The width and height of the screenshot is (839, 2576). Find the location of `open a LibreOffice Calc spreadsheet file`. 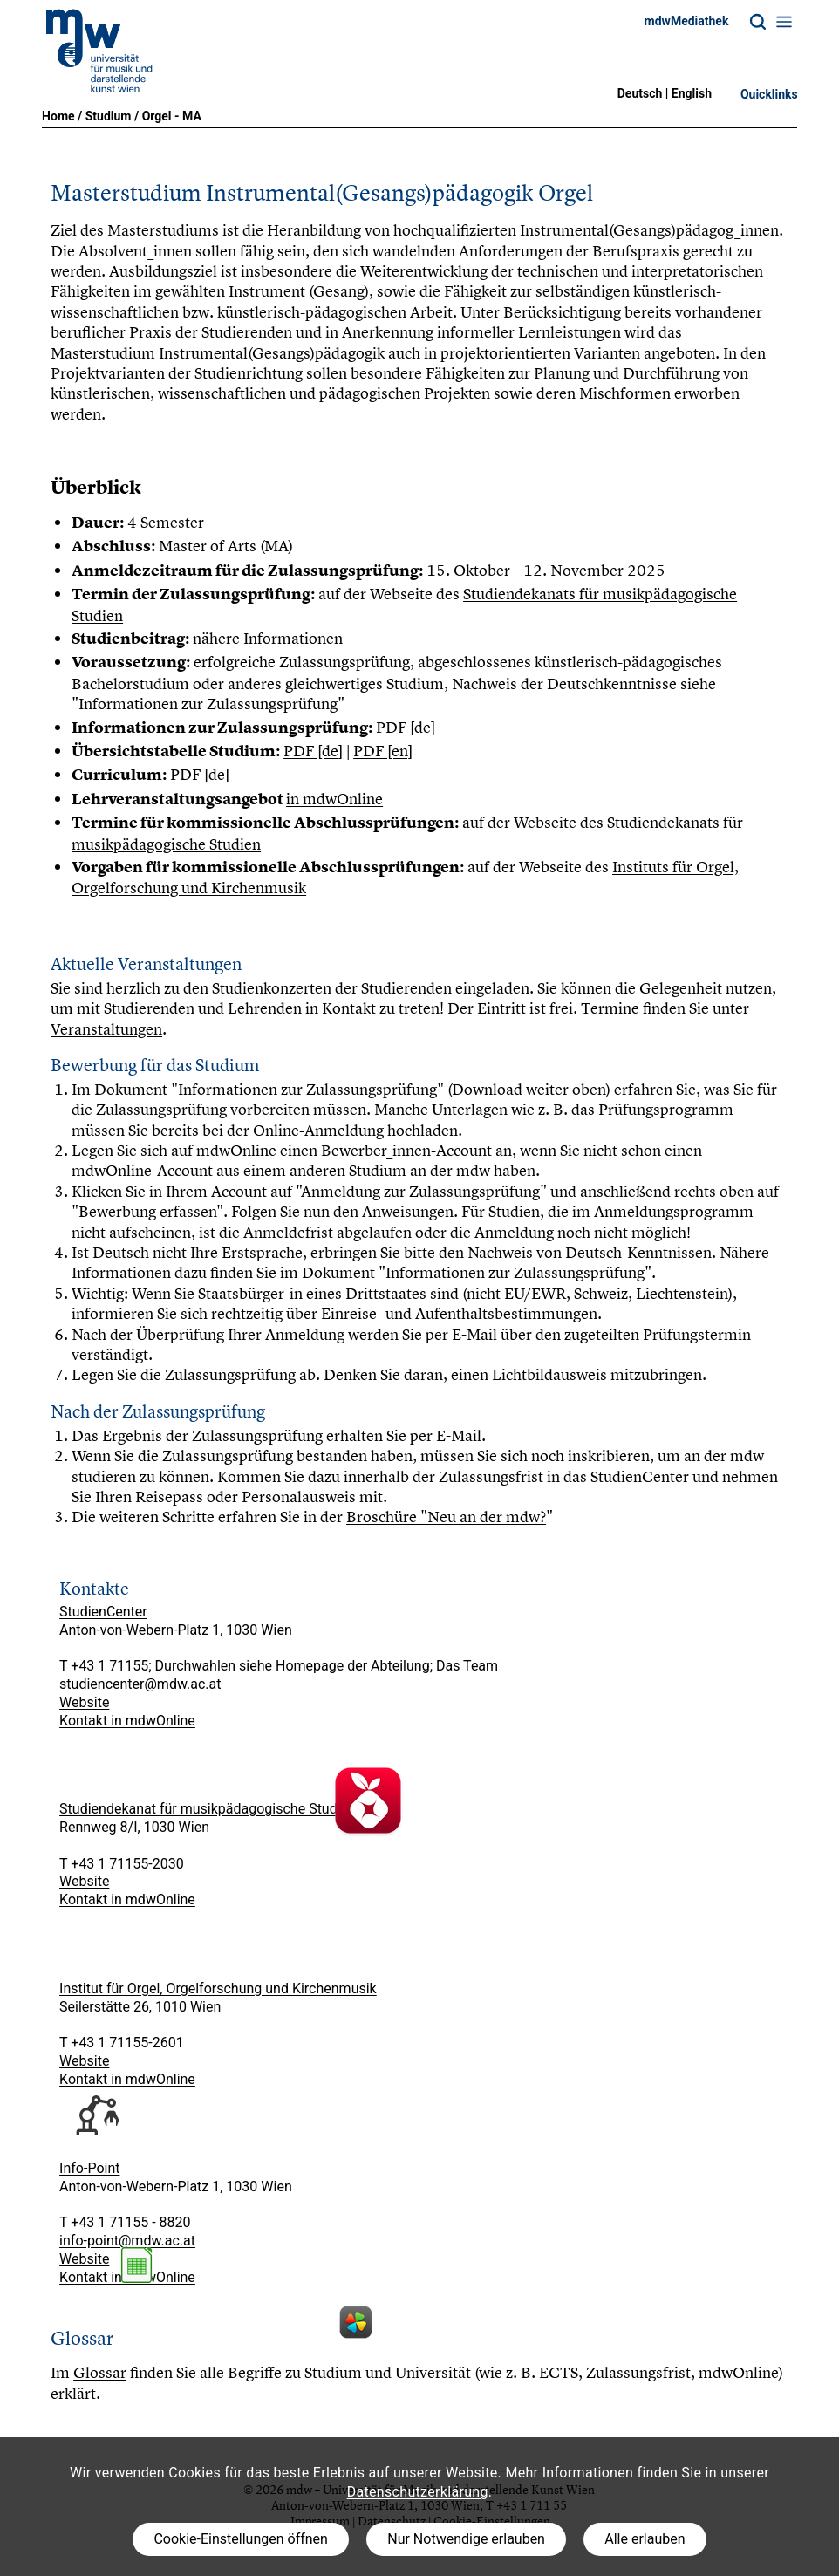

open a LibreOffice Calc spreadsheet file is located at coordinates (136, 2265).